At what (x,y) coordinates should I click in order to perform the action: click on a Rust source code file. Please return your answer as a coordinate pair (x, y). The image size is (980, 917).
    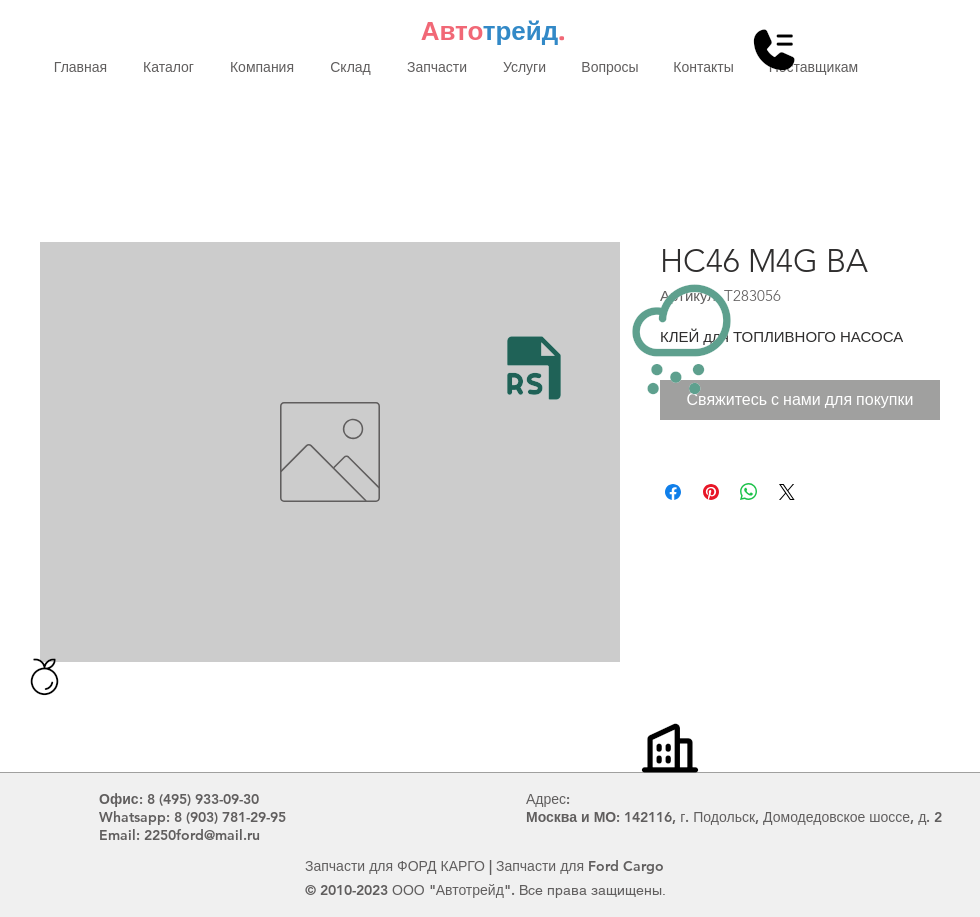
    Looking at the image, I should click on (534, 368).